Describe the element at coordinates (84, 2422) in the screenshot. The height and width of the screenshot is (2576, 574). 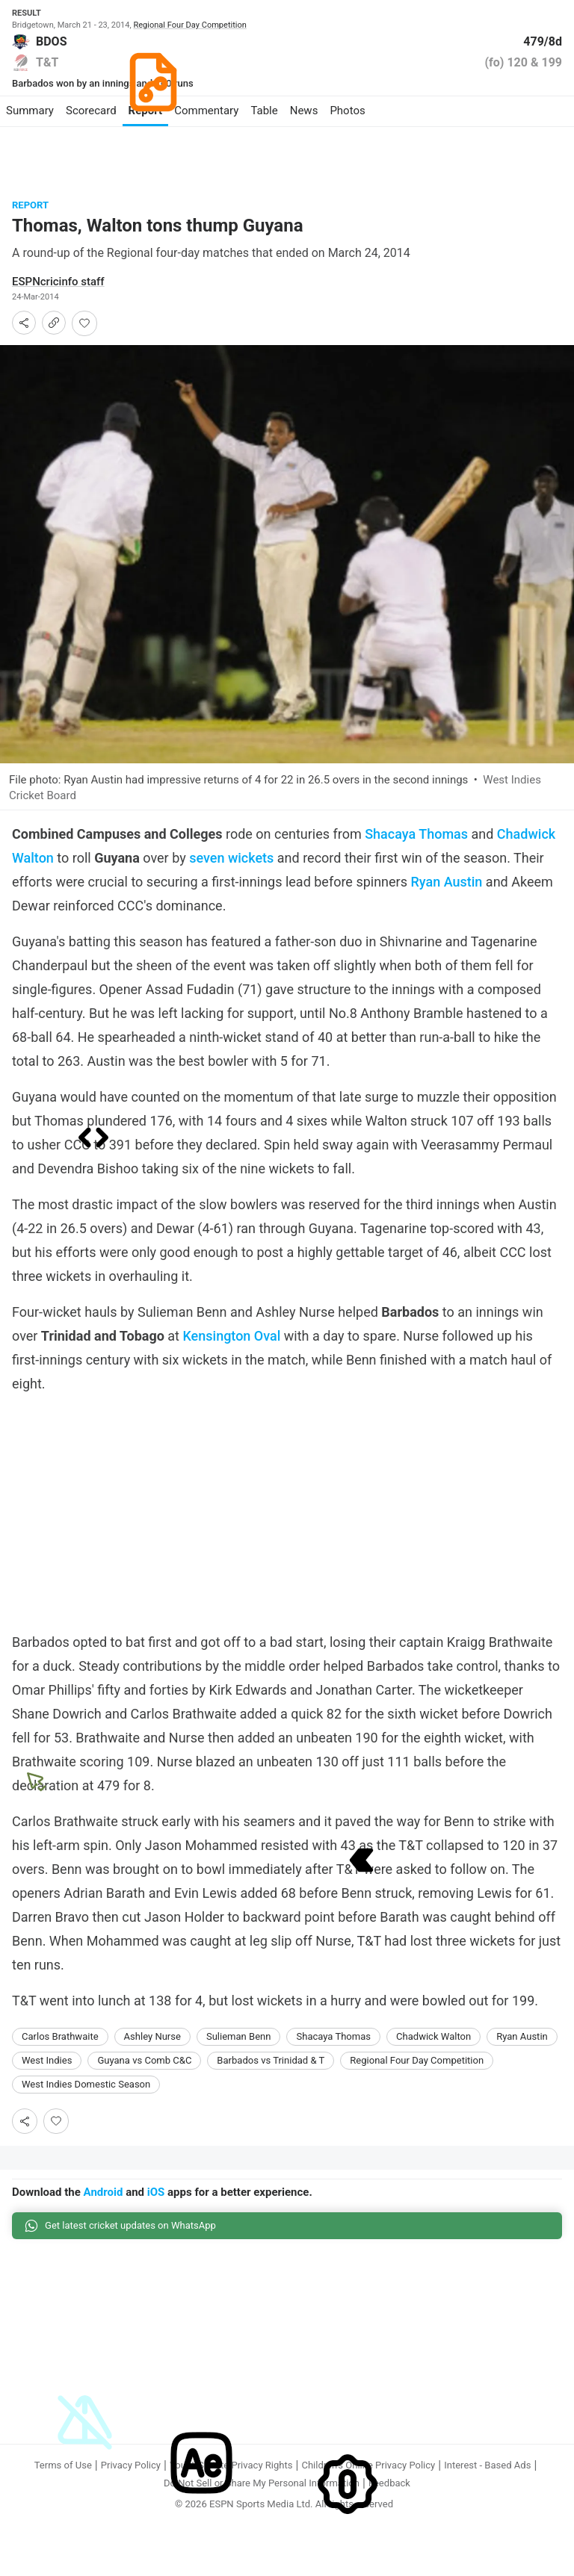
I see `hide details or additional information` at that location.